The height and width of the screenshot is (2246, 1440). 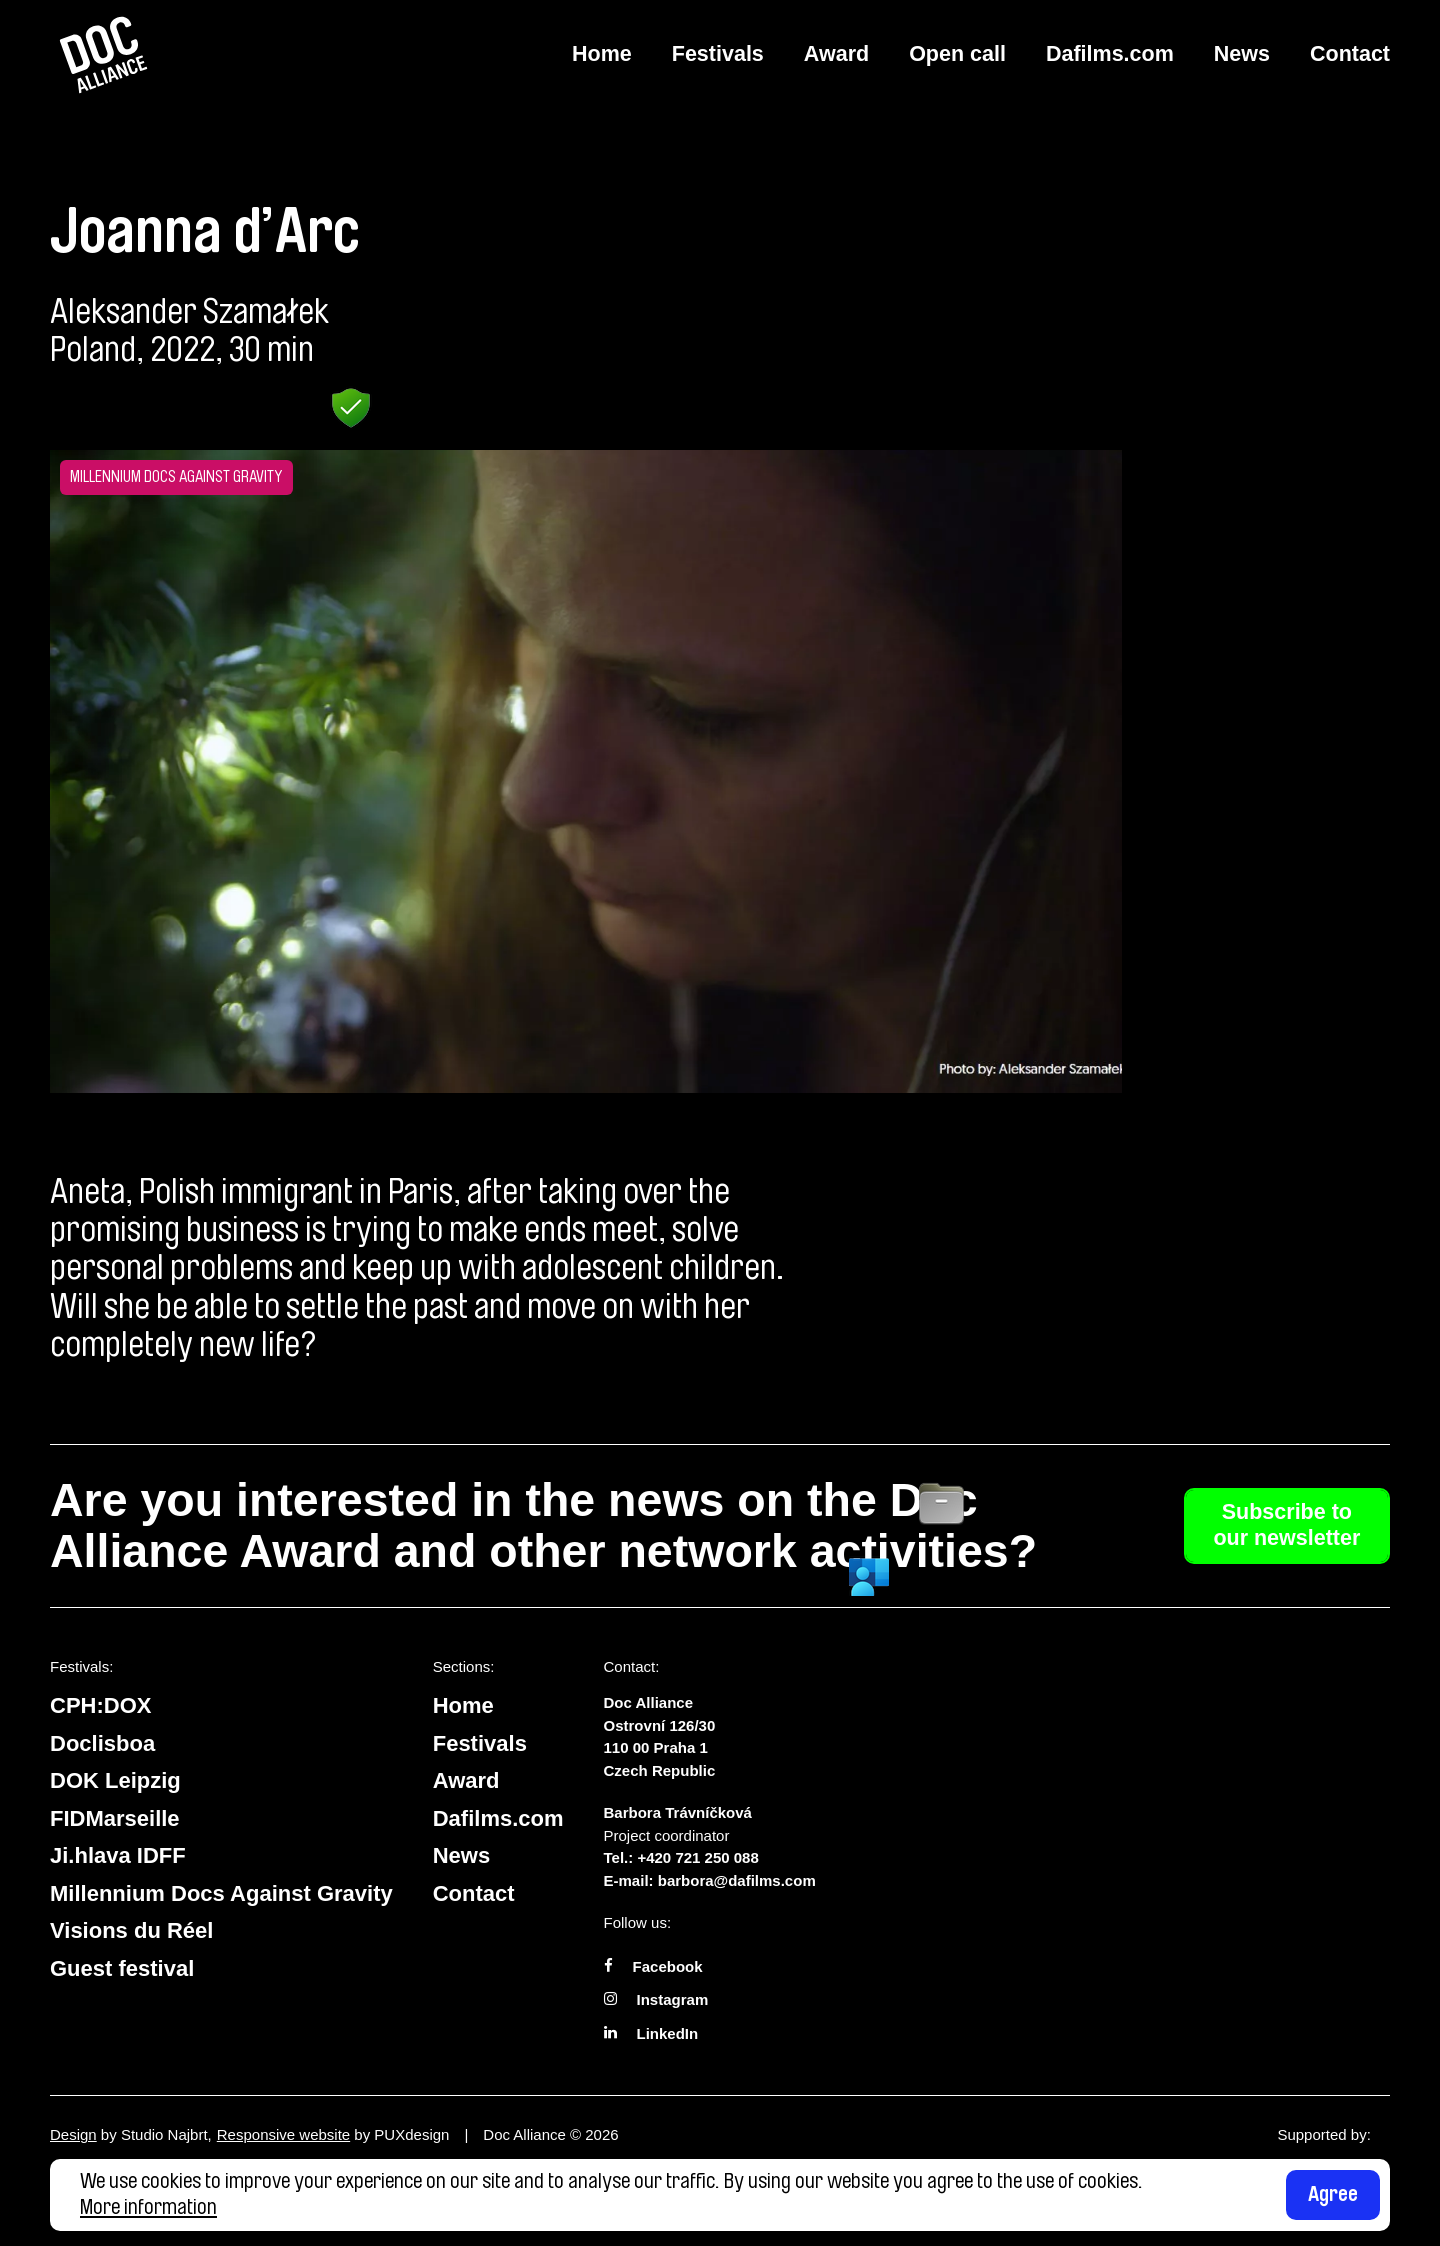 What do you see at coordinates (869, 1576) in the screenshot?
I see `open the portal app` at bounding box center [869, 1576].